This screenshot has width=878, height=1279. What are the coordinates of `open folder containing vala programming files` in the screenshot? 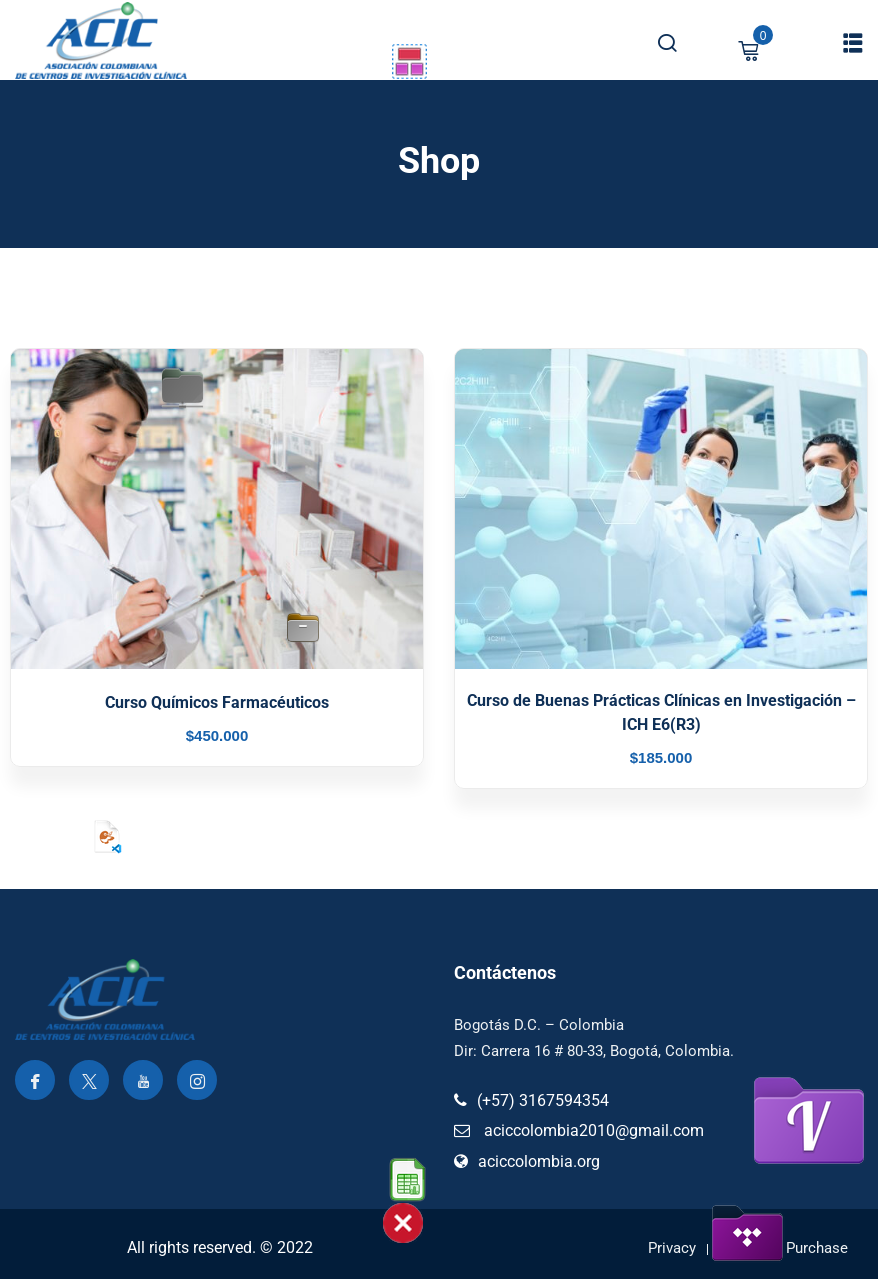 It's located at (808, 1123).